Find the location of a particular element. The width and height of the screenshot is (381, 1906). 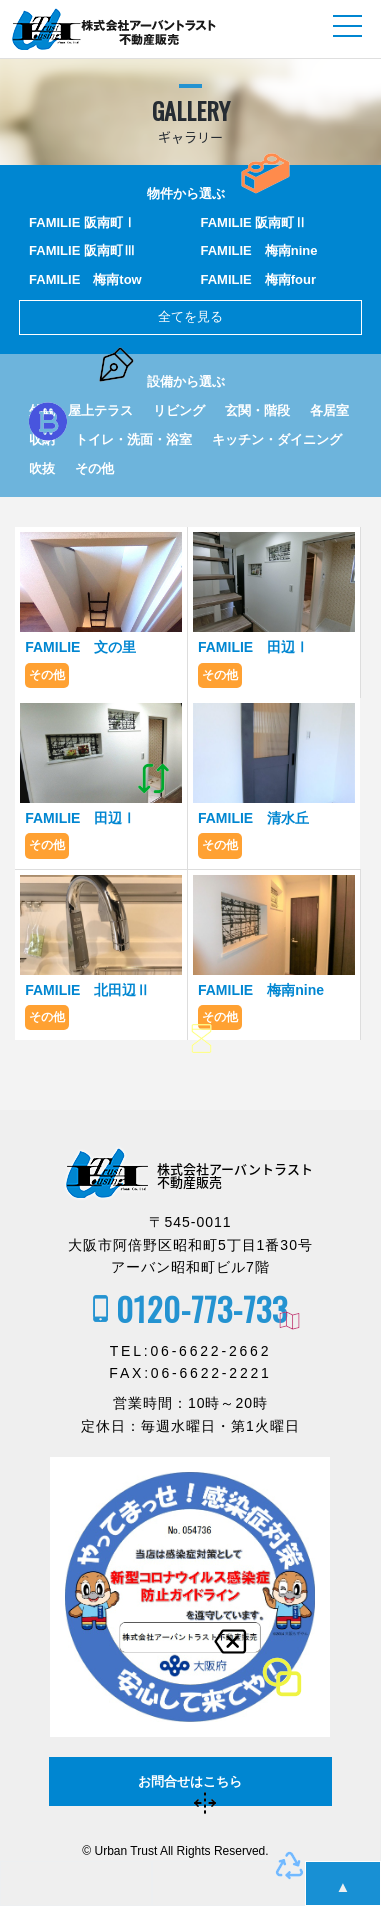

view map or navigation is located at coordinates (289, 1320).